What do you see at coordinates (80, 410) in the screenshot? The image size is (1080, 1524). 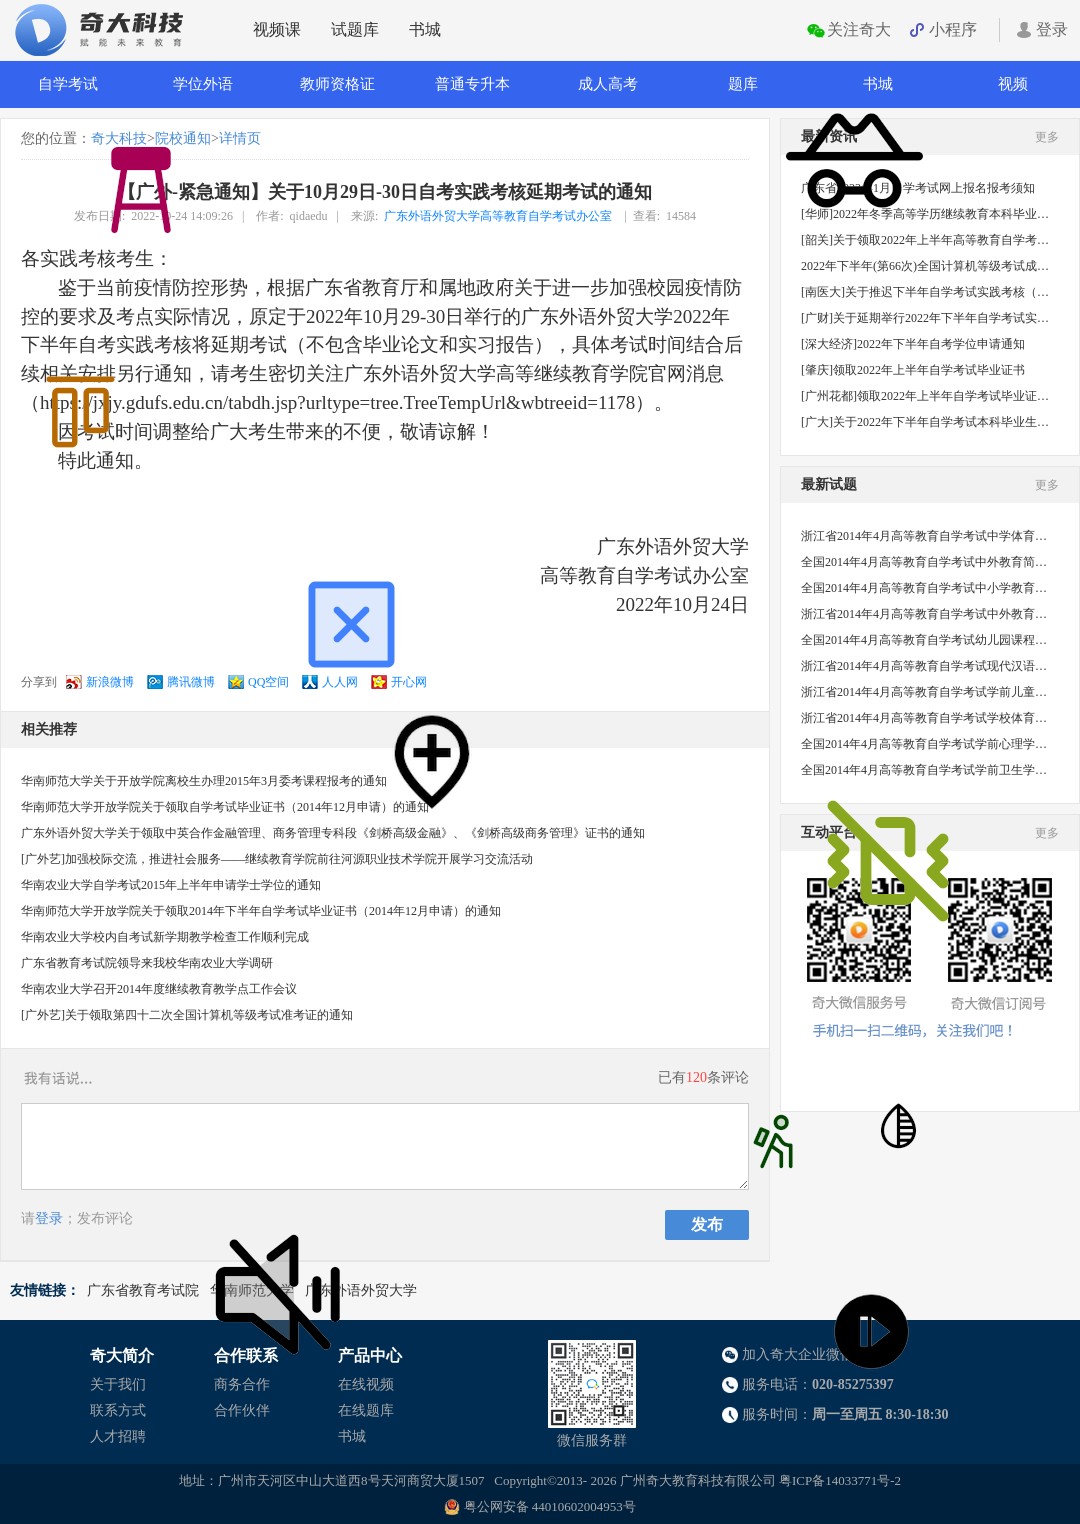 I see `align selected elements to the top` at bounding box center [80, 410].